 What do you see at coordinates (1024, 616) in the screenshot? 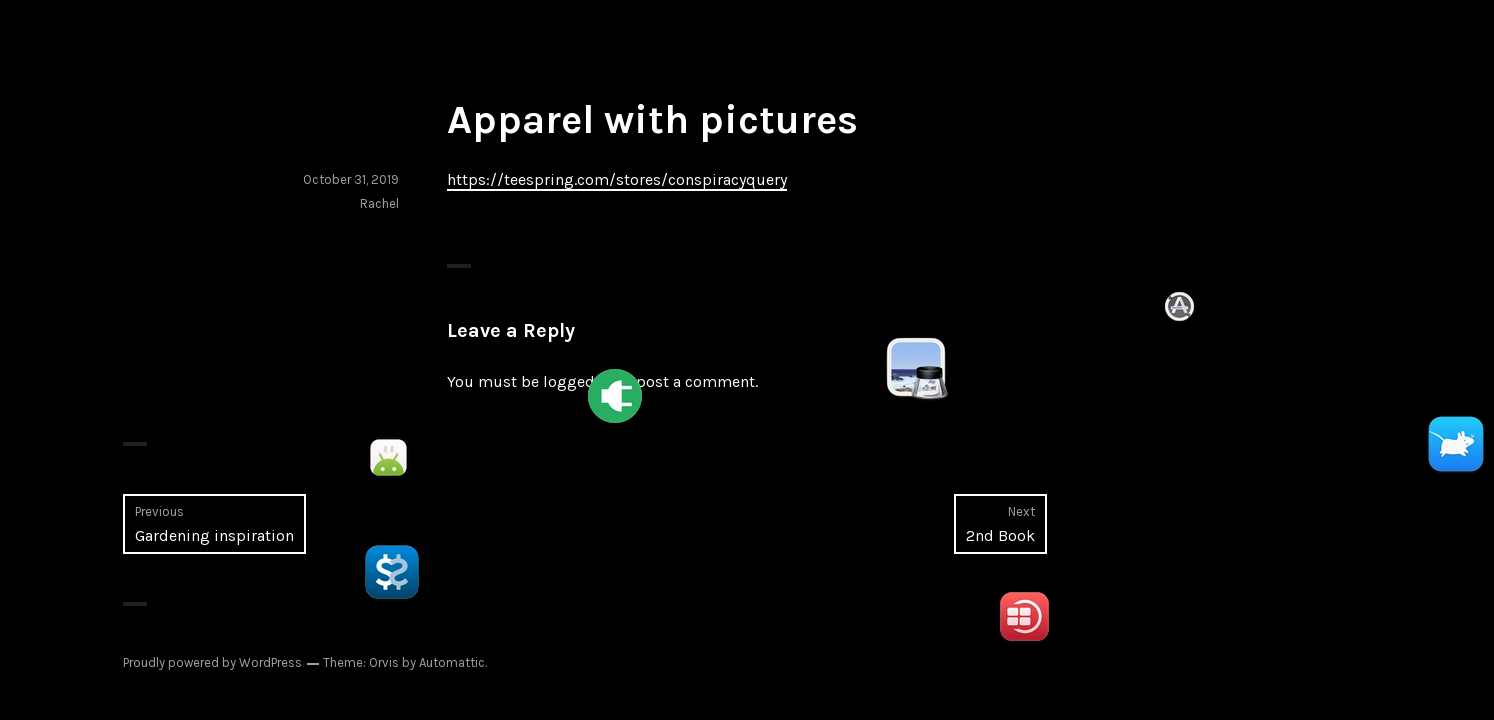
I see `open budgie desktop window previews app` at bounding box center [1024, 616].